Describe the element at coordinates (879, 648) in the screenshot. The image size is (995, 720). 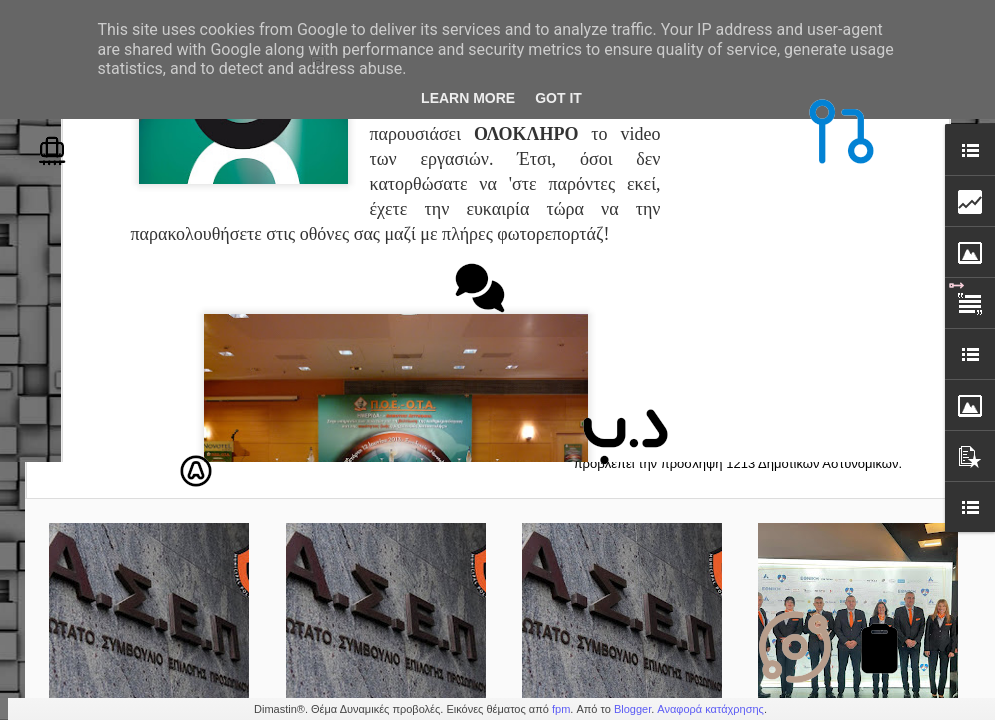
I see `view clipboard contents` at that location.